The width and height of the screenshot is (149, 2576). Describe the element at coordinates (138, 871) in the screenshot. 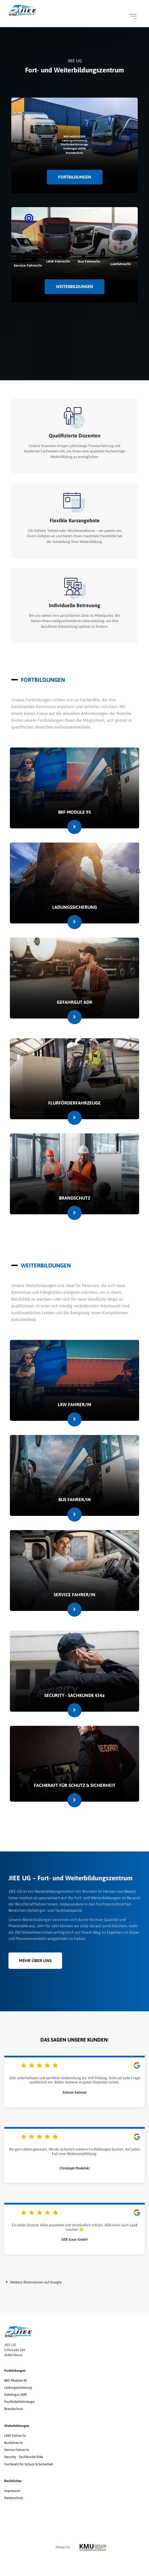

I see `access bookmark help or FAQ` at that location.